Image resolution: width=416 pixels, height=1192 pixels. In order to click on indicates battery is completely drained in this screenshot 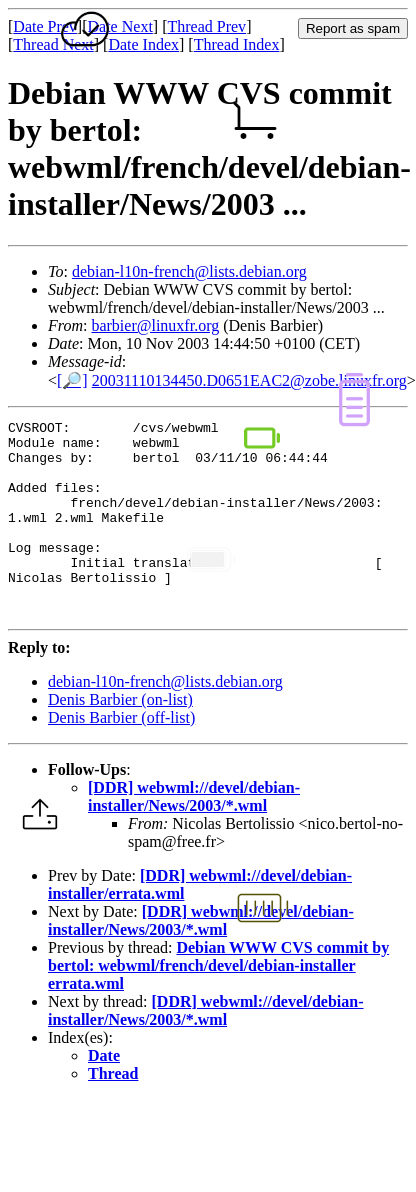, I will do `click(262, 438)`.